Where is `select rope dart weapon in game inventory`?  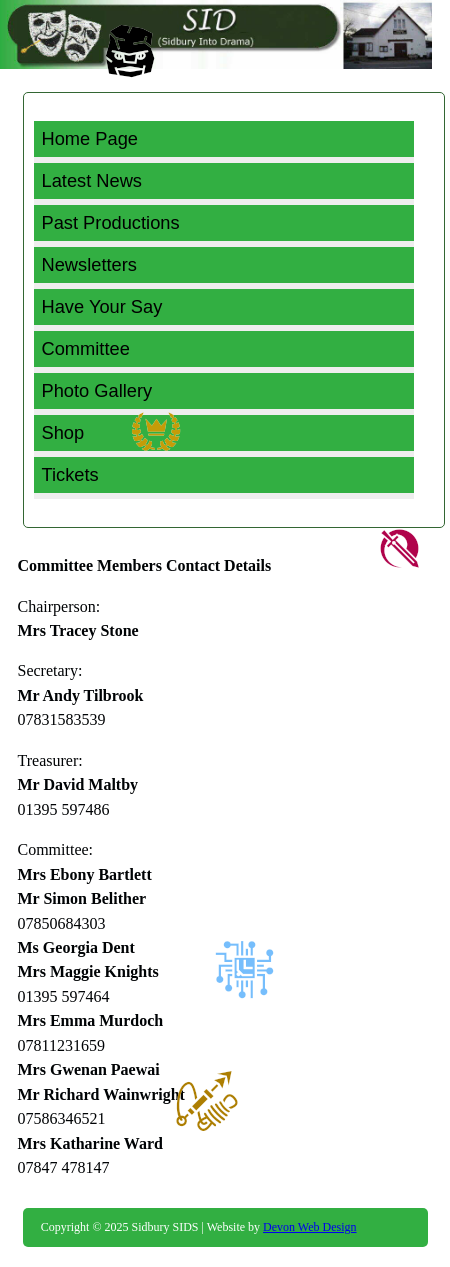 select rope dart weapon in game inventory is located at coordinates (207, 1101).